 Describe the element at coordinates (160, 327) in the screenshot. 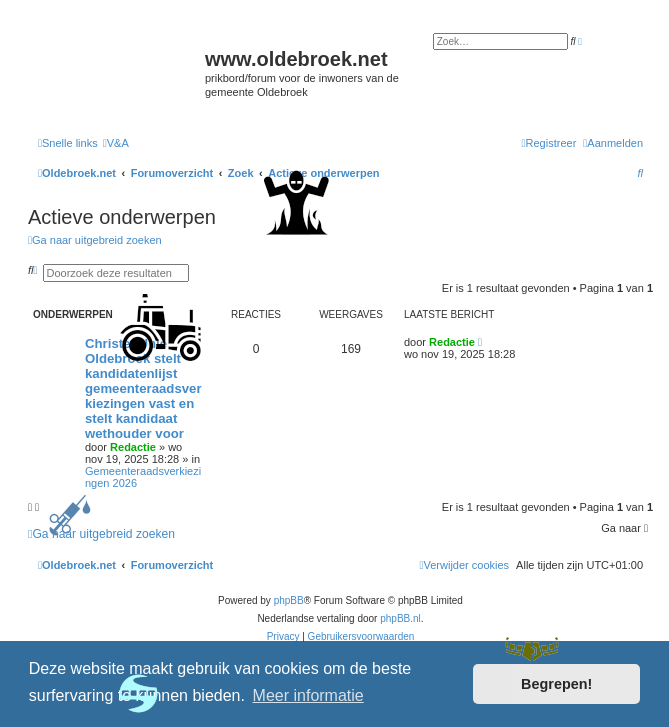

I see `access farming or agricultural features` at that location.